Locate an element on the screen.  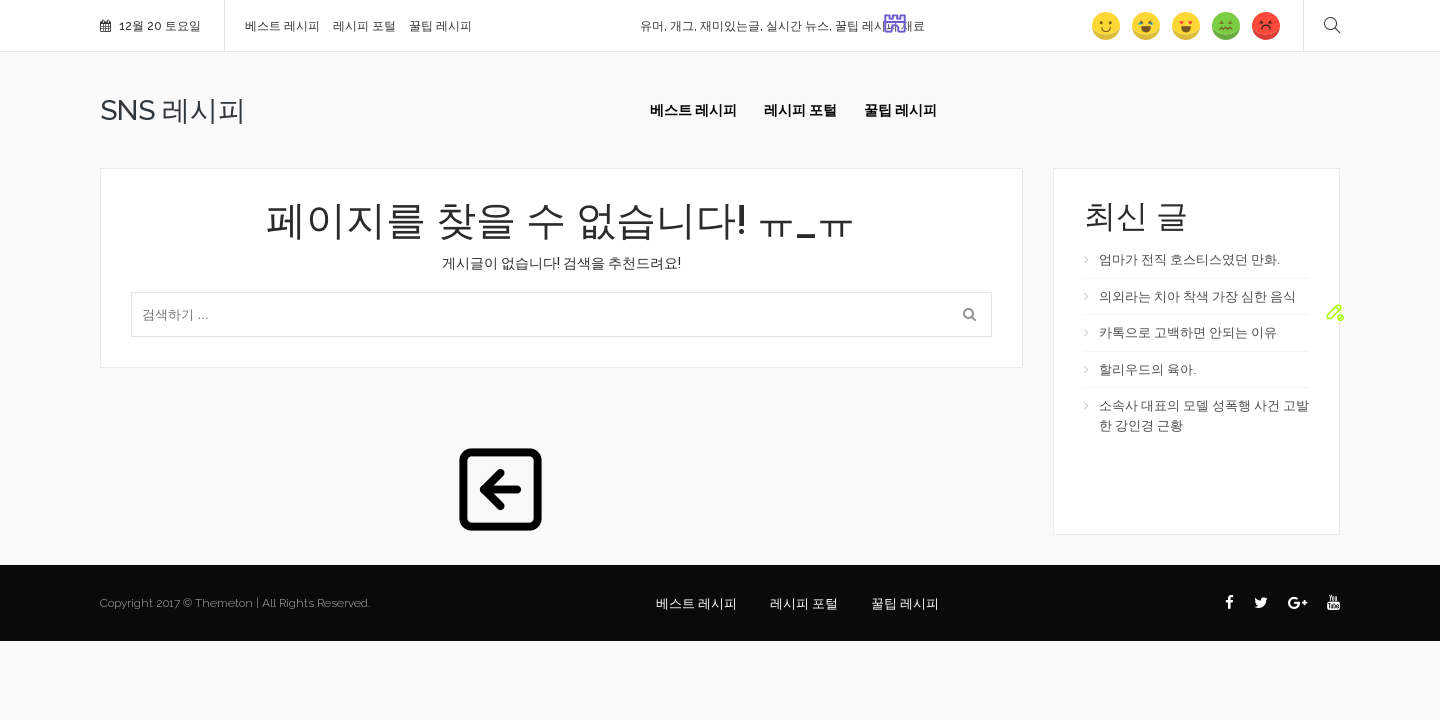
go back to the previous screen is located at coordinates (500, 489).